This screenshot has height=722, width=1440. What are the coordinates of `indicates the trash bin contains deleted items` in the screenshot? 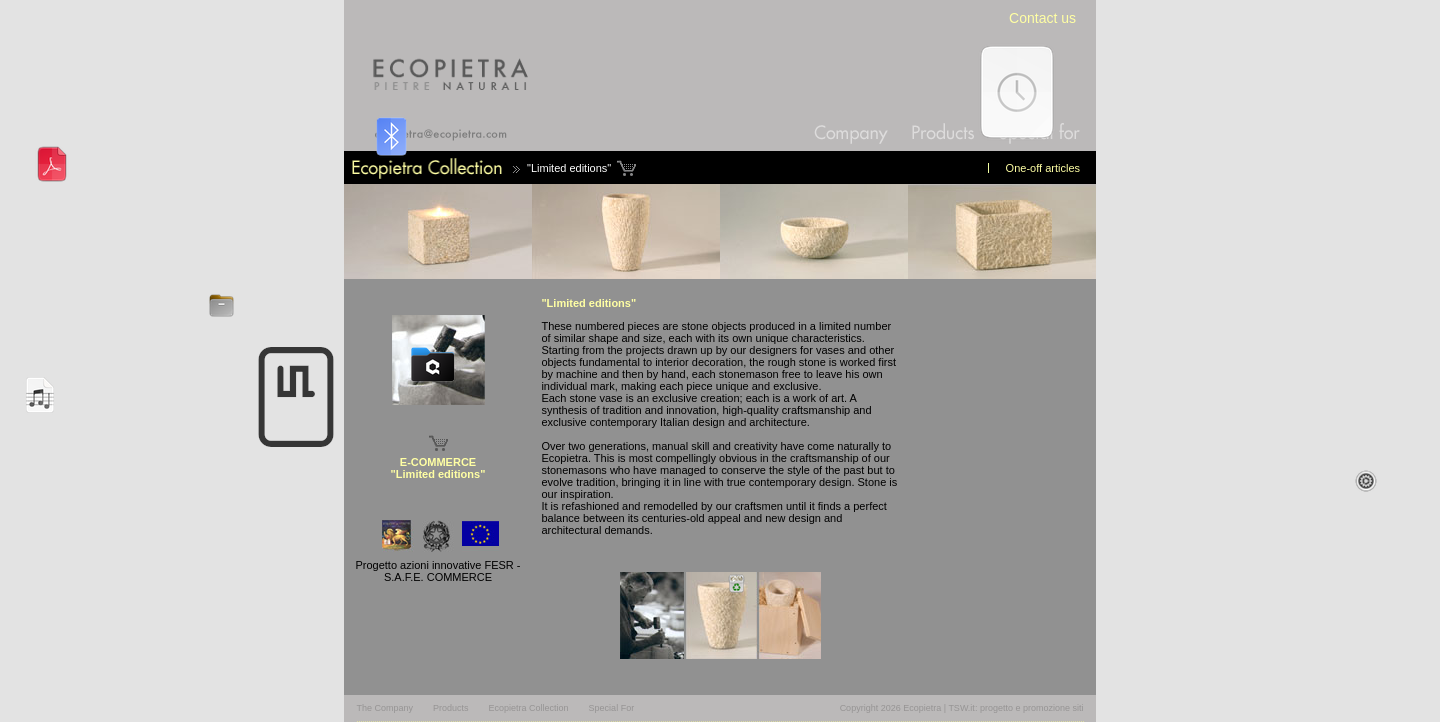 It's located at (736, 583).